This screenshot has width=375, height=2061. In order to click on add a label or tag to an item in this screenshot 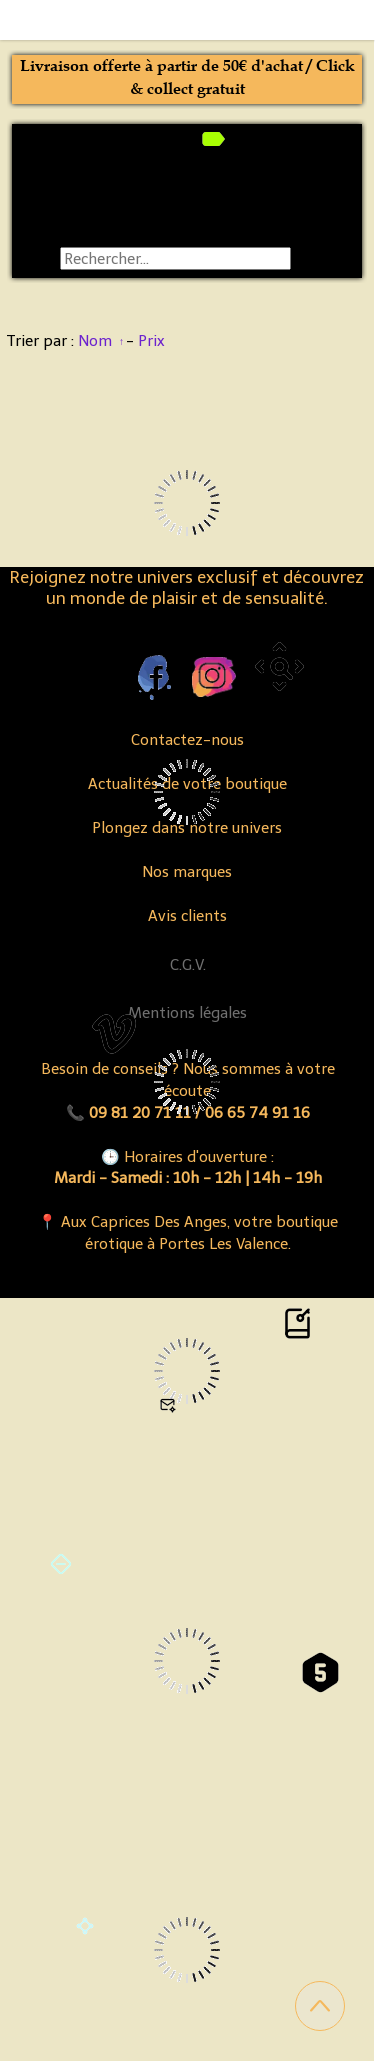, I will do `click(213, 139)`.